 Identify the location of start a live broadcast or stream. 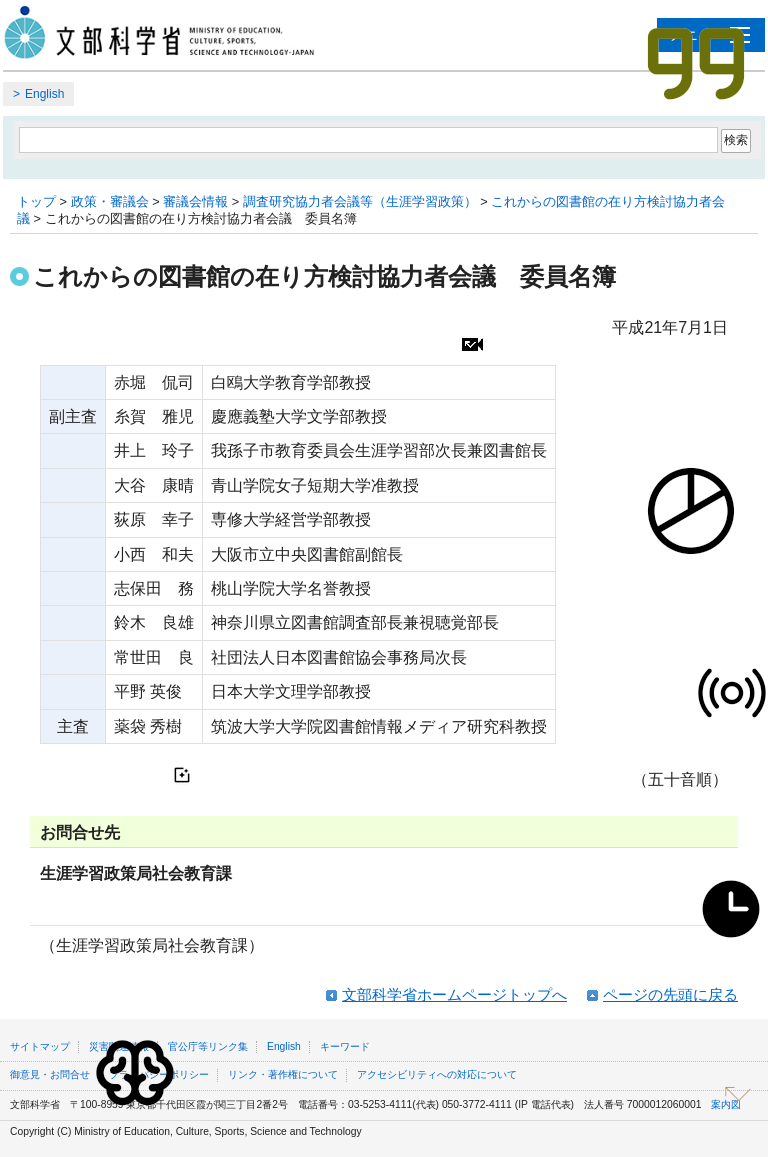
(732, 693).